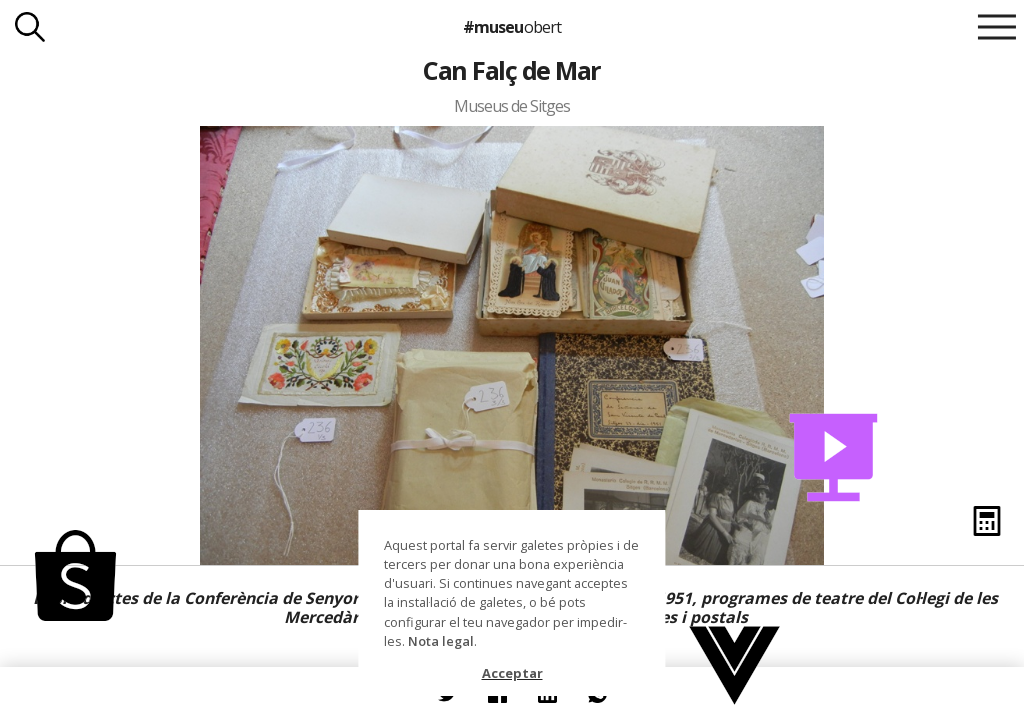 The width and height of the screenshot is (1024, 720). I want to click on open the Shopee shopping app, so click(75, 575).